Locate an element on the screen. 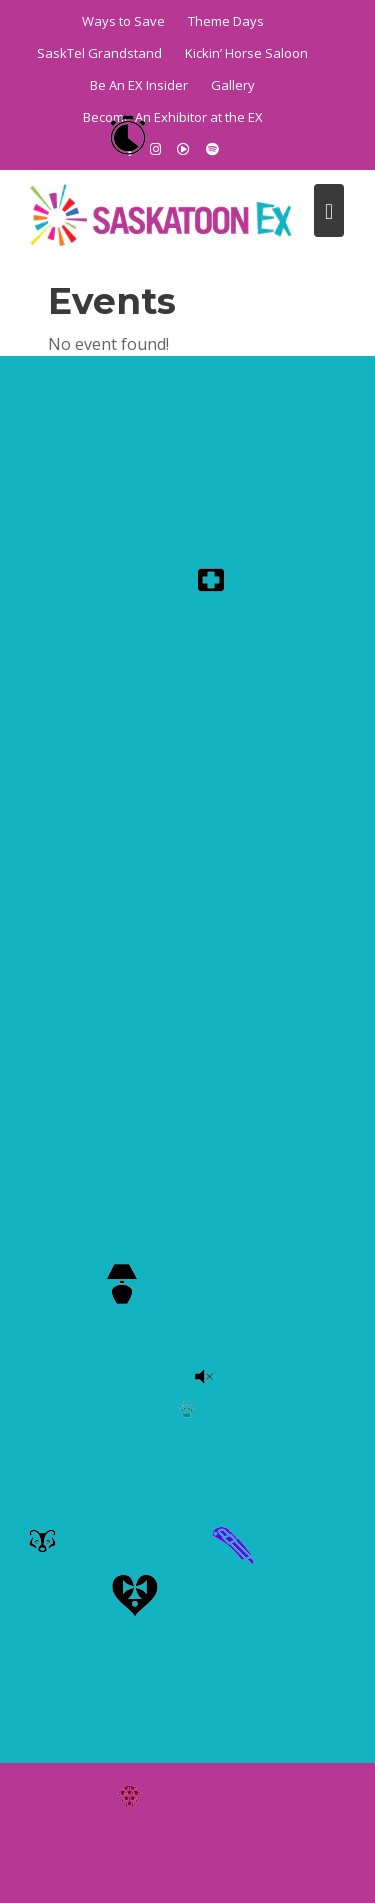 This screenshot has height=1903, width=375. access pet-related features or settings is located at coordinates (187, 1409).